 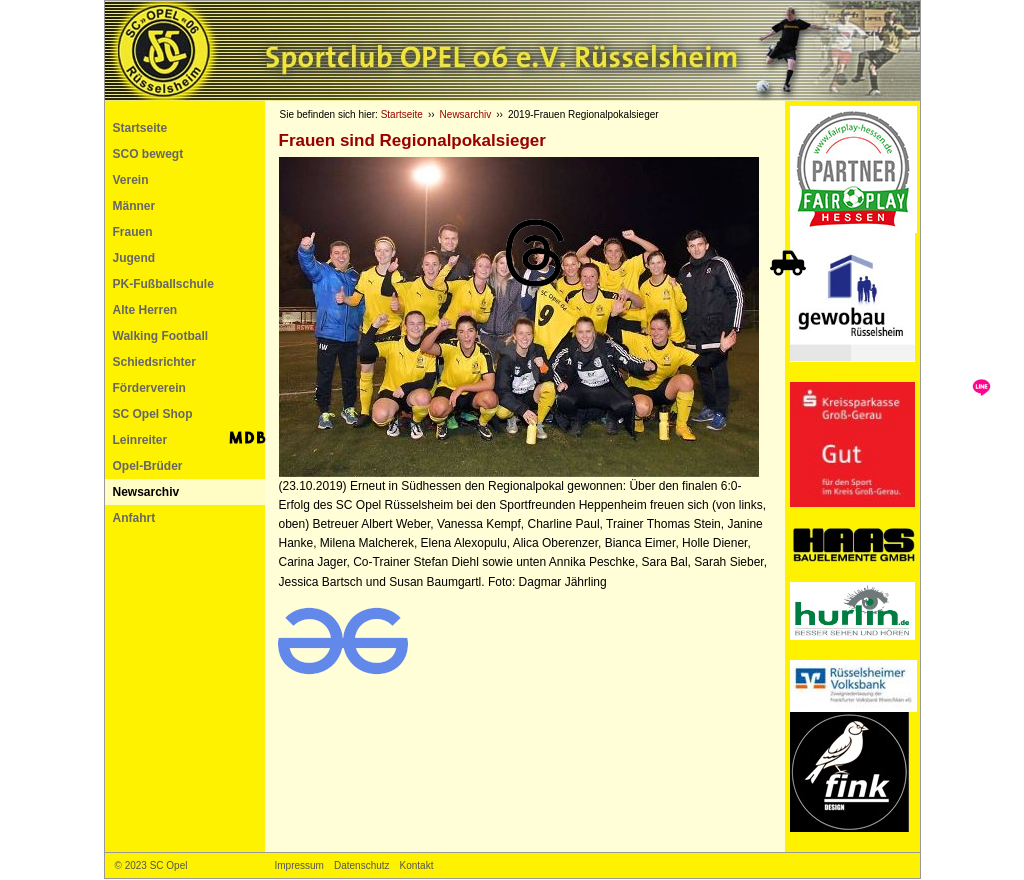 I want to click on MDBootstrap brand logo, so click(x=247, y=437).